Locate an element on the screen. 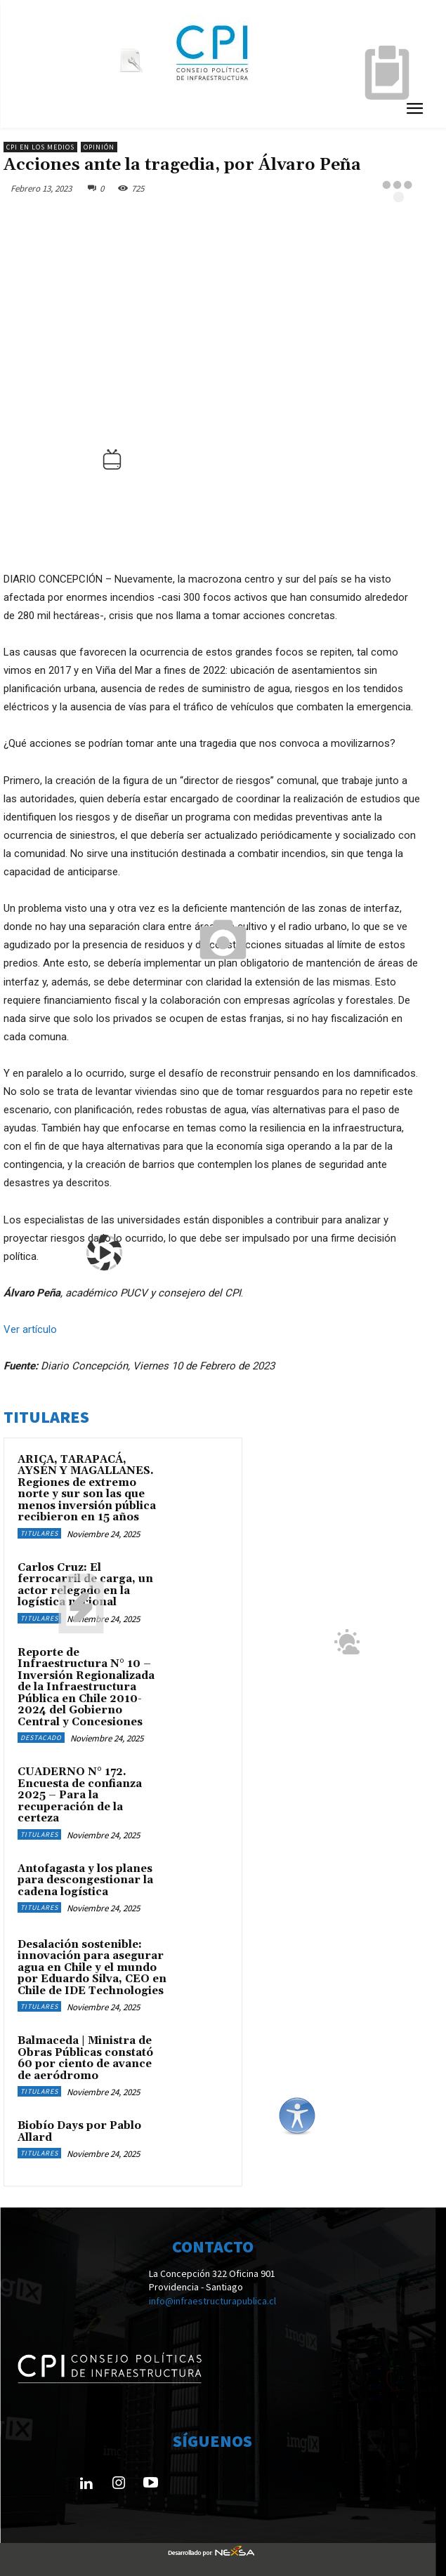 Image resolution: width=446 pixels, height=2576 pixels. open accessibility settings is located at coordinates (297, 2116).